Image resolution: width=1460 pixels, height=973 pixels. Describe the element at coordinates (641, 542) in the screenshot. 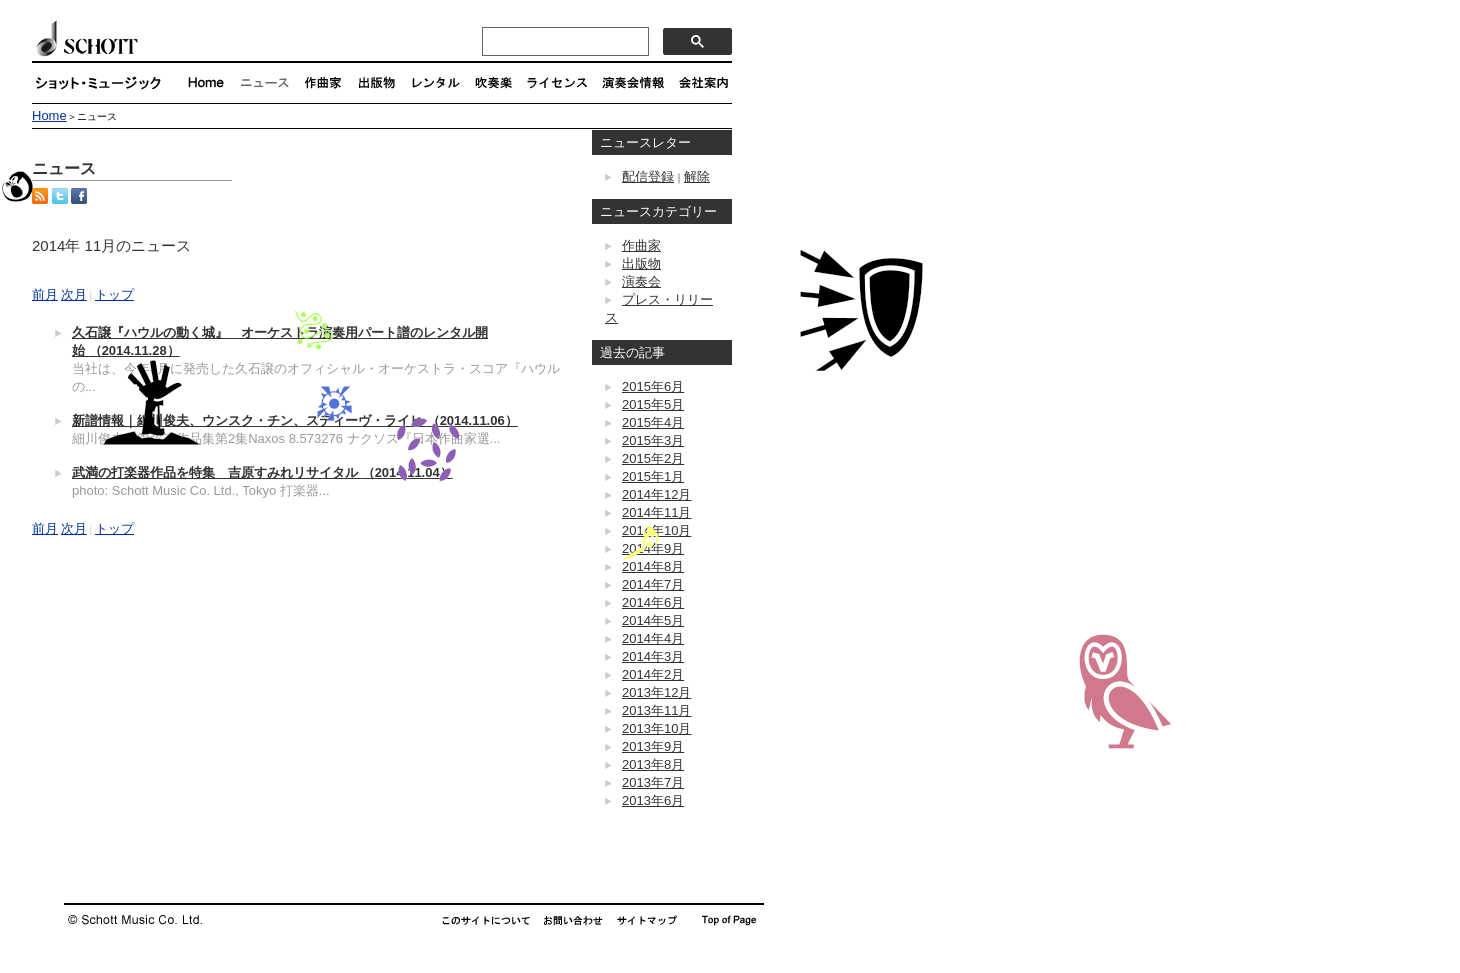

I see `ignite or start a fire feature` at that location.